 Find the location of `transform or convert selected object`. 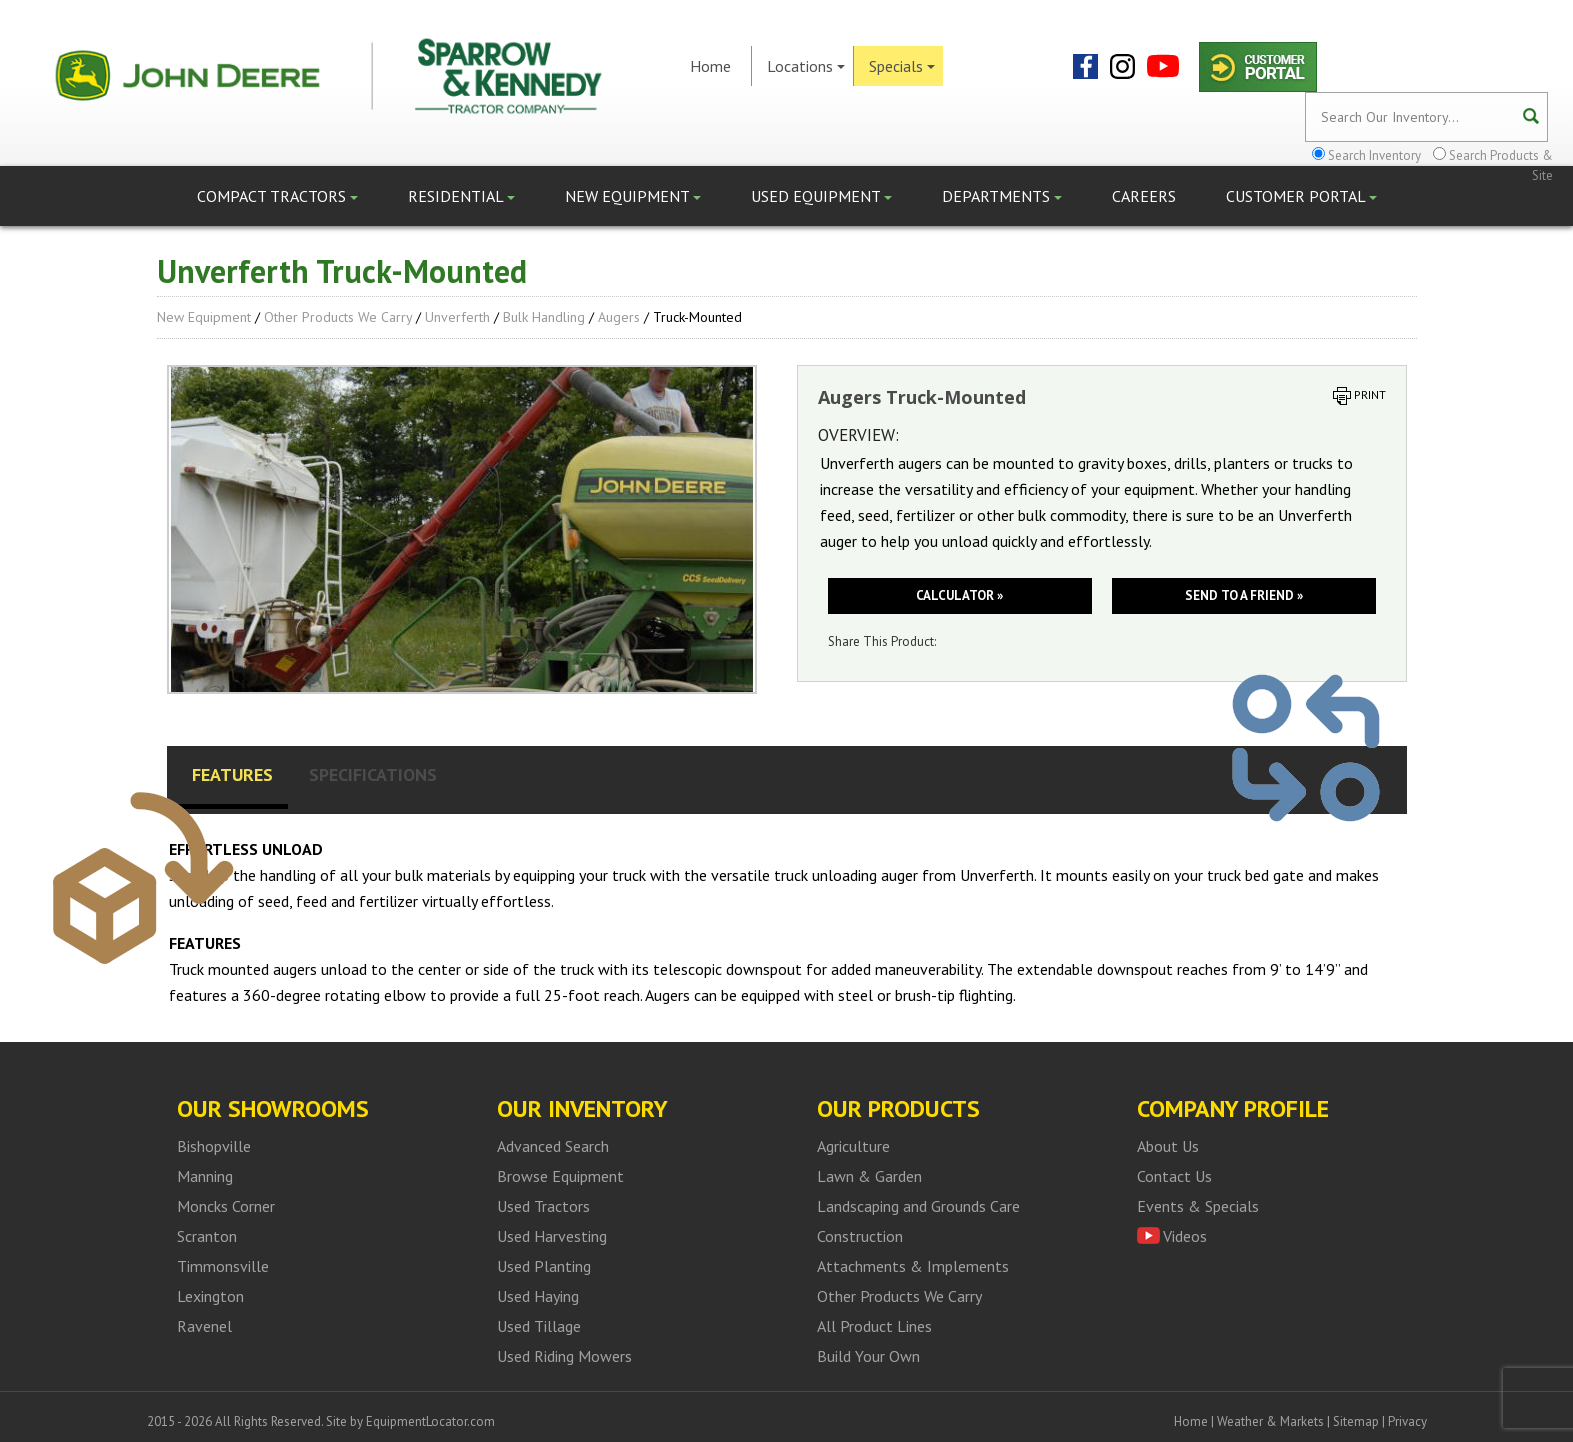

transform or convert selected object is located at coordinates (1306, 748).